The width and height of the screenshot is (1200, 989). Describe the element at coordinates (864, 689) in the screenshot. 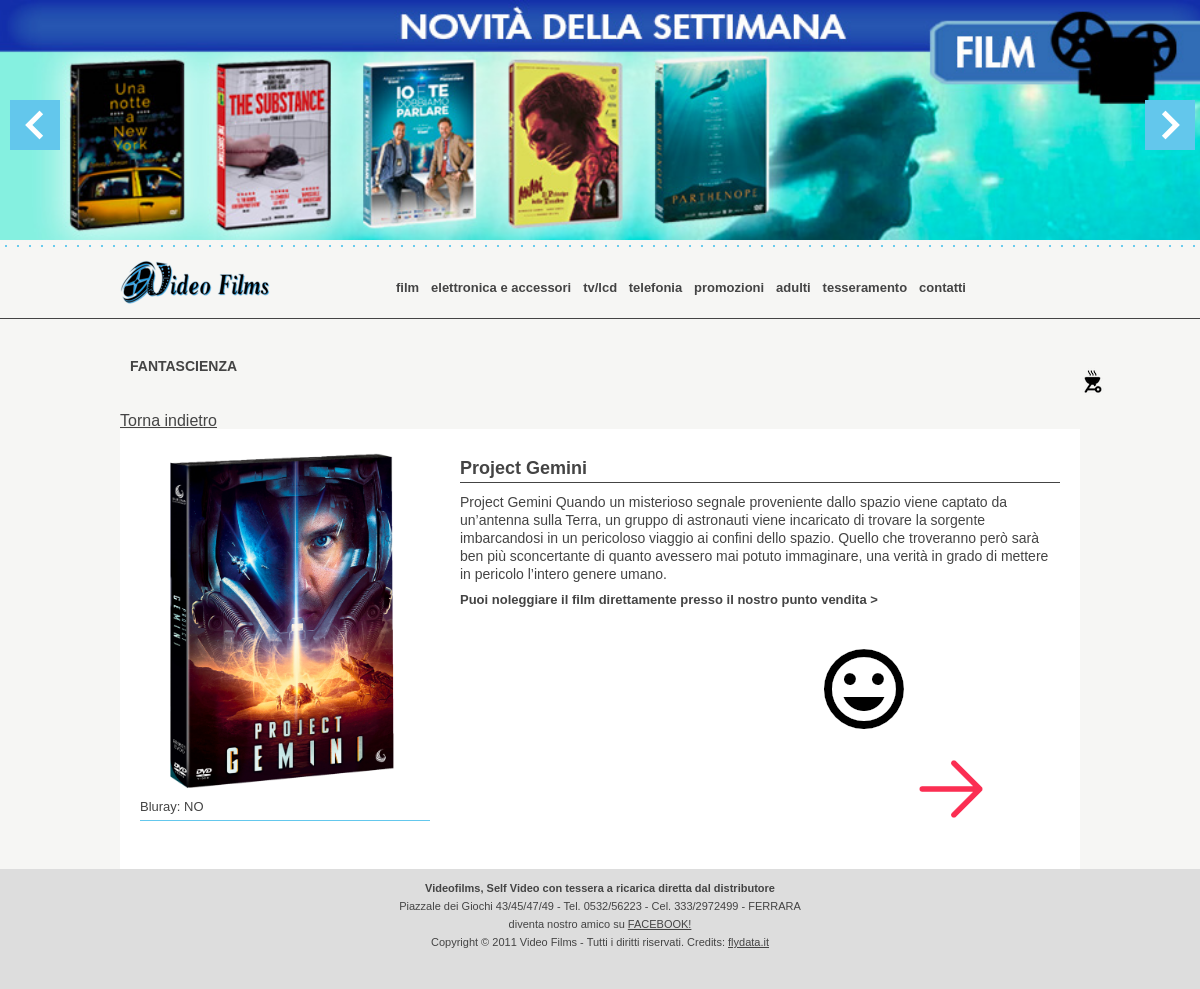

I see `insert an emoji or emoticon` at that location.